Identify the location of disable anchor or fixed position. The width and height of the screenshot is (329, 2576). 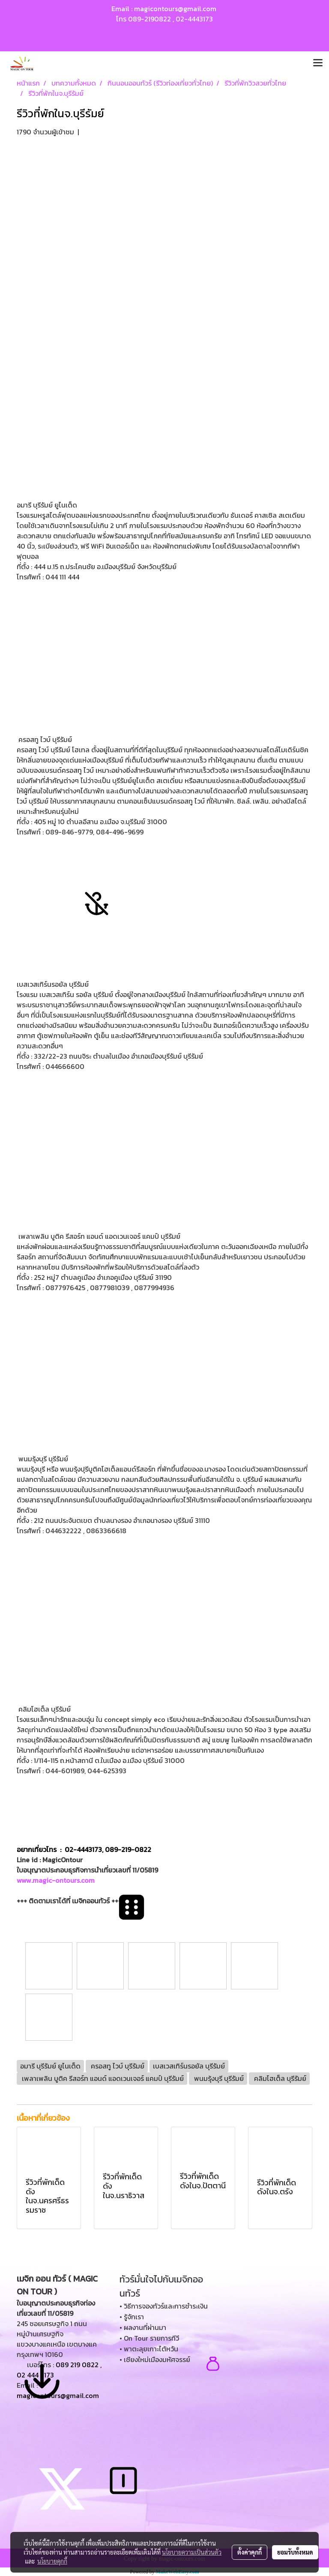
(96, 903).